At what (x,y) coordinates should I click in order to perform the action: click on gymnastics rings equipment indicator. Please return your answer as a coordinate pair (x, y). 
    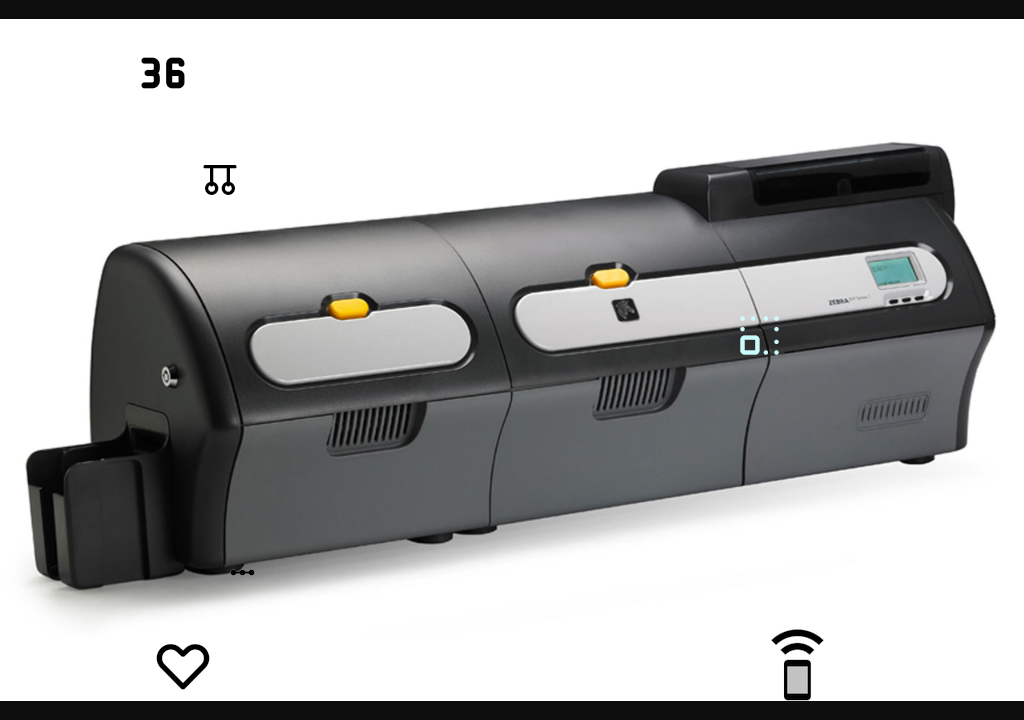
    Looking at the image, I should click on (220, 180).